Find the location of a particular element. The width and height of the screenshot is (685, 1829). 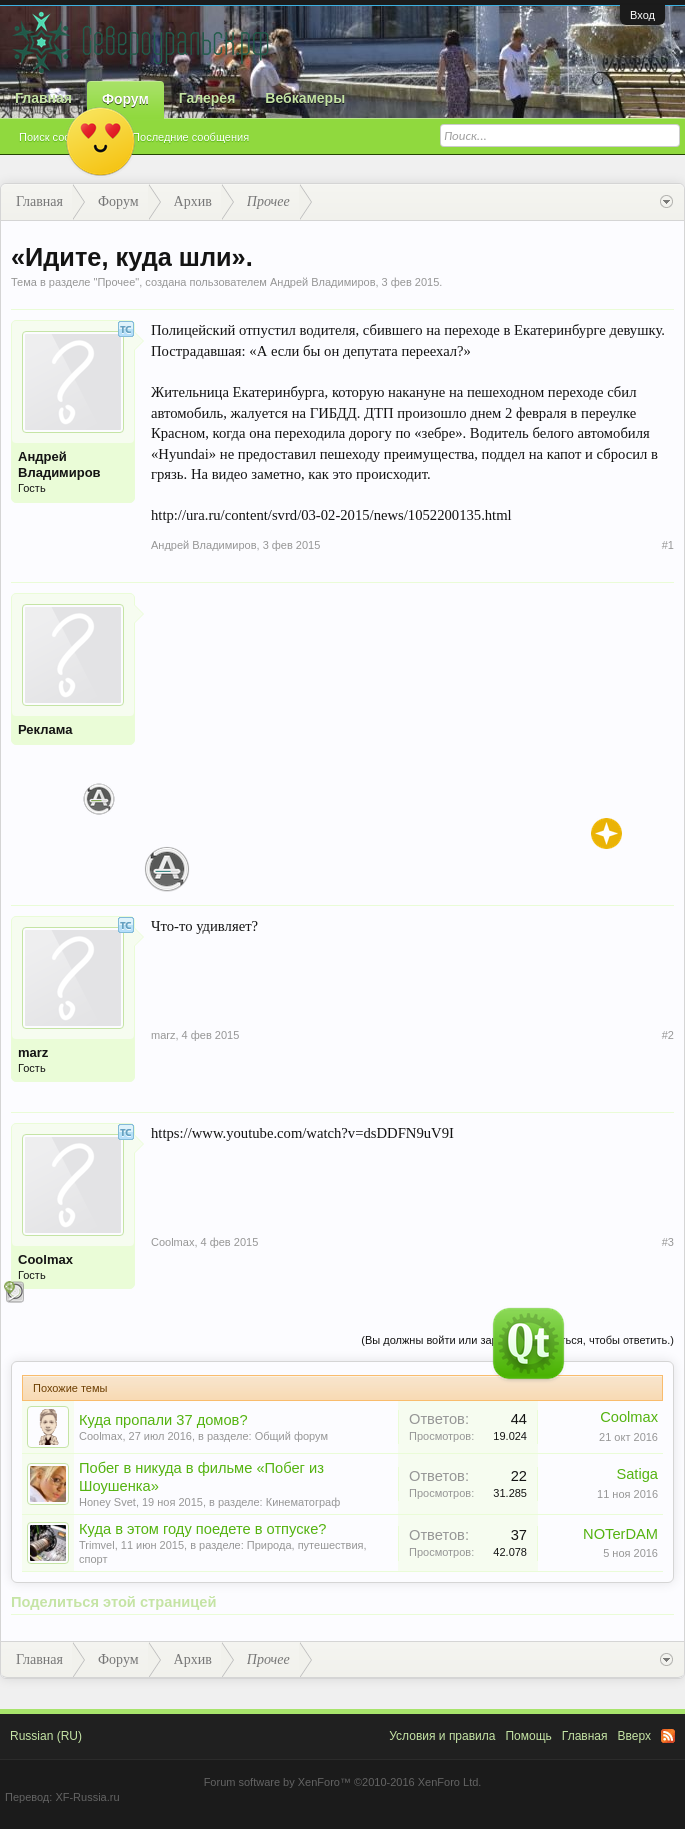

launch the ubiquity installer for ubuntu is located at coordinates (15, 1292).